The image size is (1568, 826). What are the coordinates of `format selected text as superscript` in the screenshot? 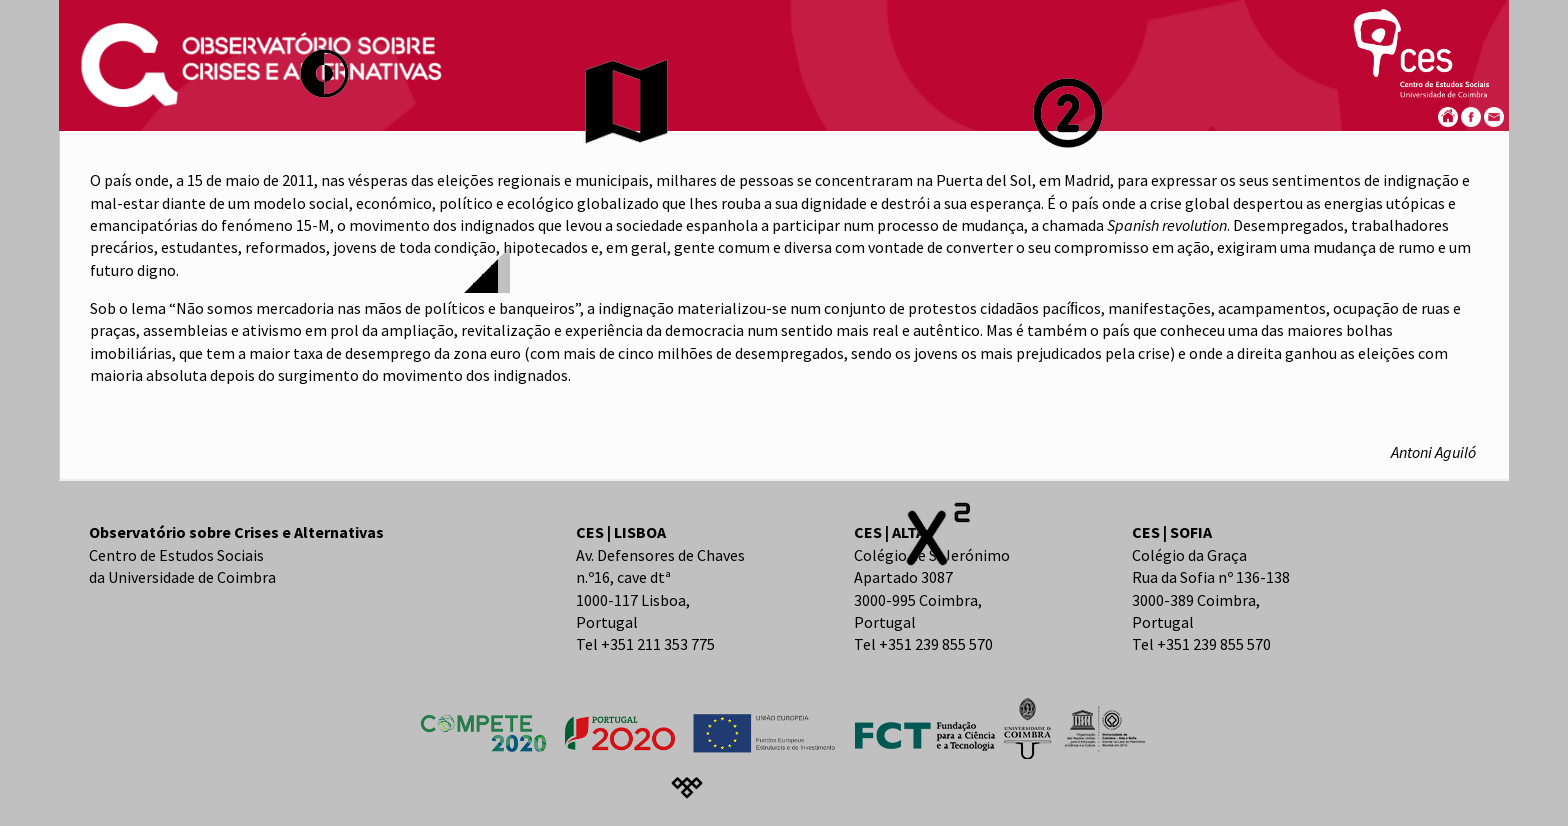 It's located at (927, 534).